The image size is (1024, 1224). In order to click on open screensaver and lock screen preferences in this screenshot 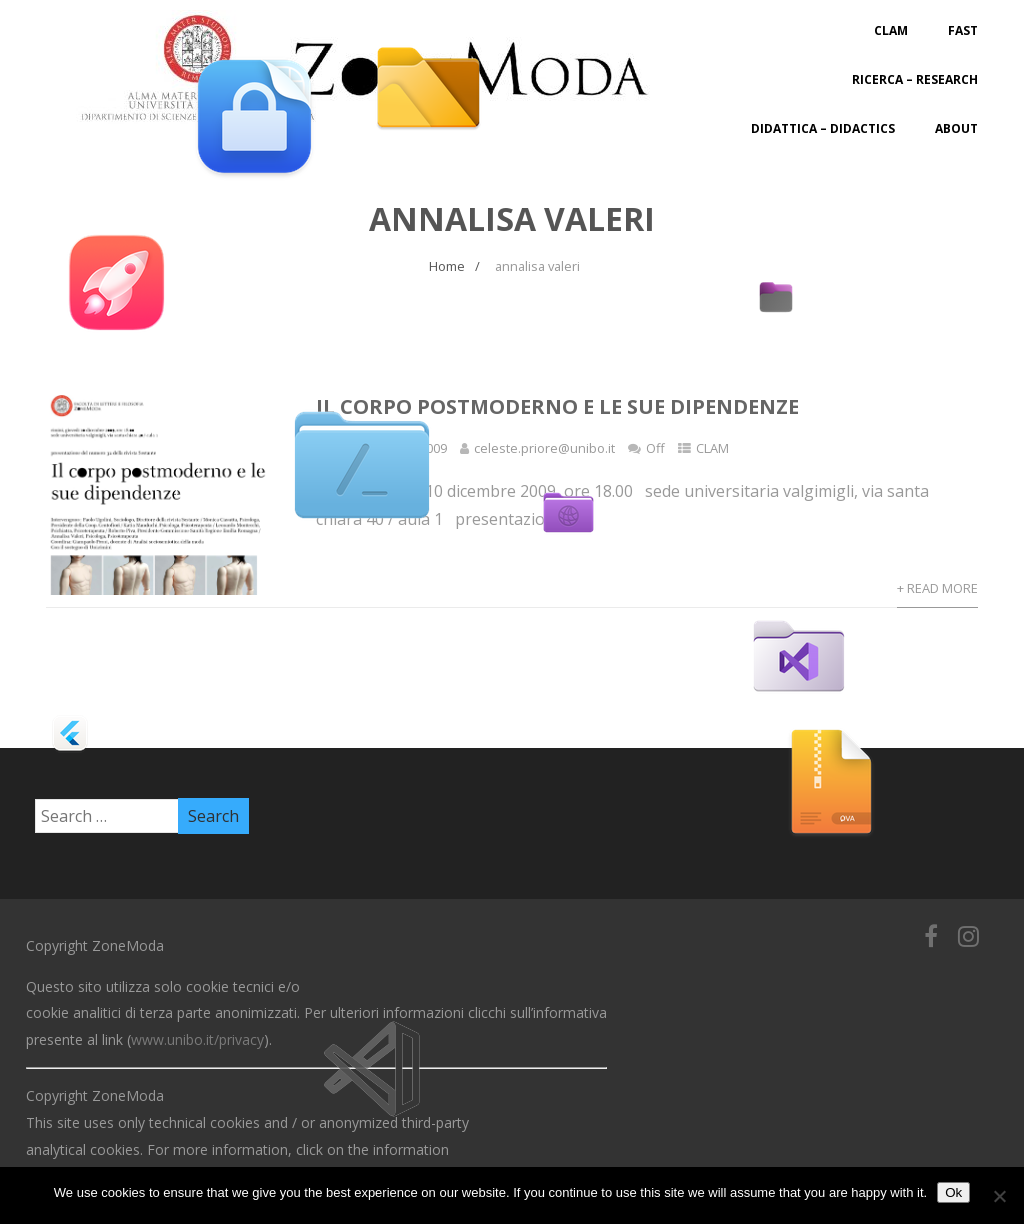, I will do `click(254, 116)`.